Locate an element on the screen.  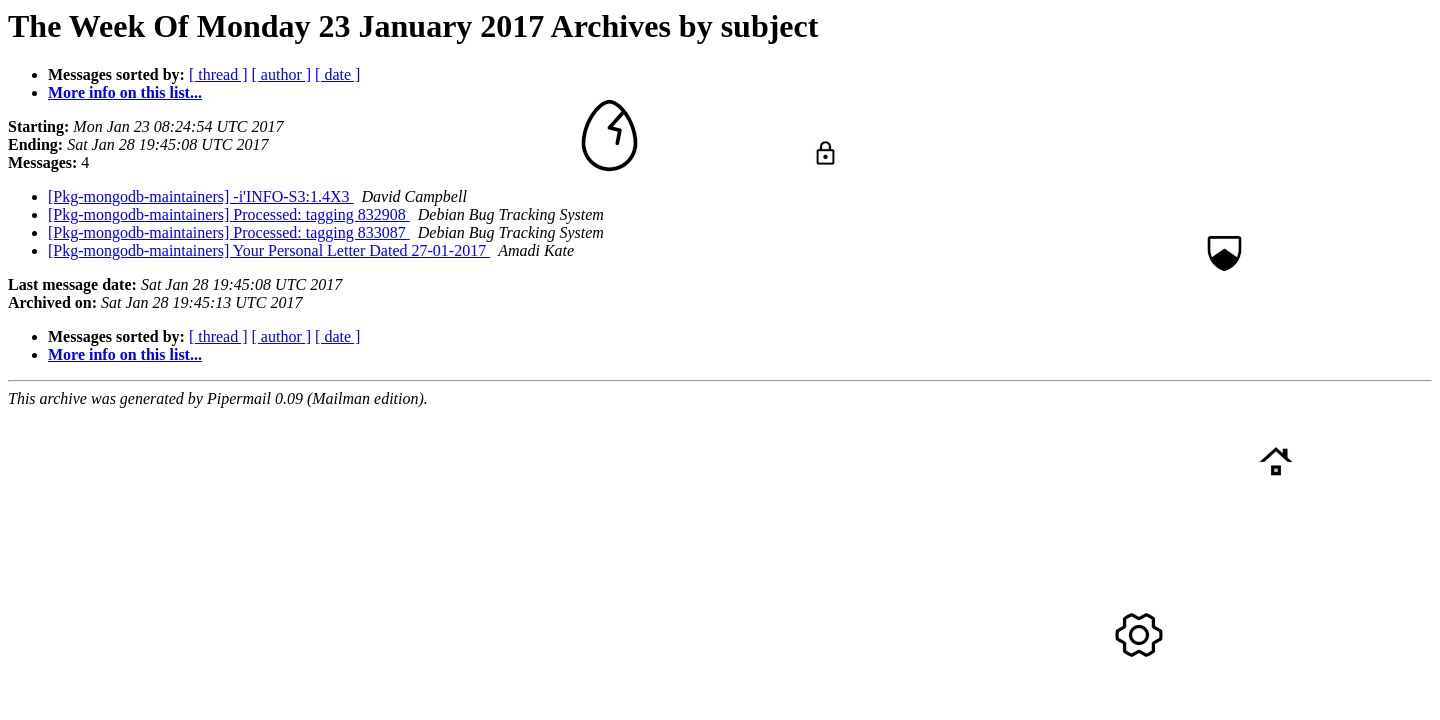
access home or housing services is located at coordinates (1276, 462).